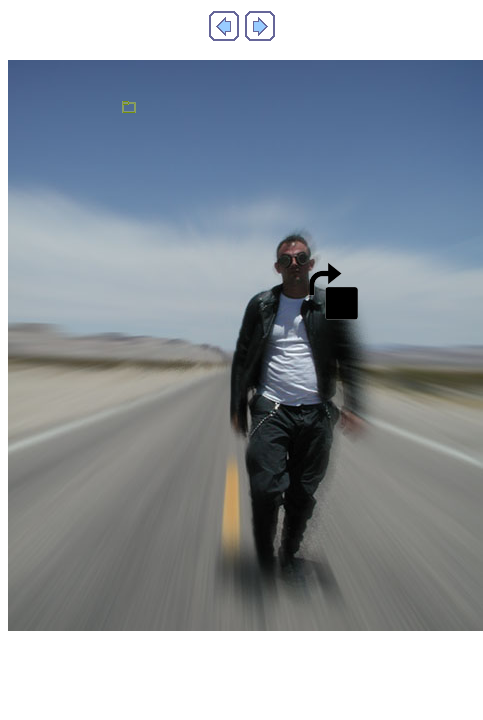 This screenshot has height=720, width=483. What do you see at coordinates (333, 292) in the screenshot?
I see `rotate object clockwise` at bounding box center [333, 292].